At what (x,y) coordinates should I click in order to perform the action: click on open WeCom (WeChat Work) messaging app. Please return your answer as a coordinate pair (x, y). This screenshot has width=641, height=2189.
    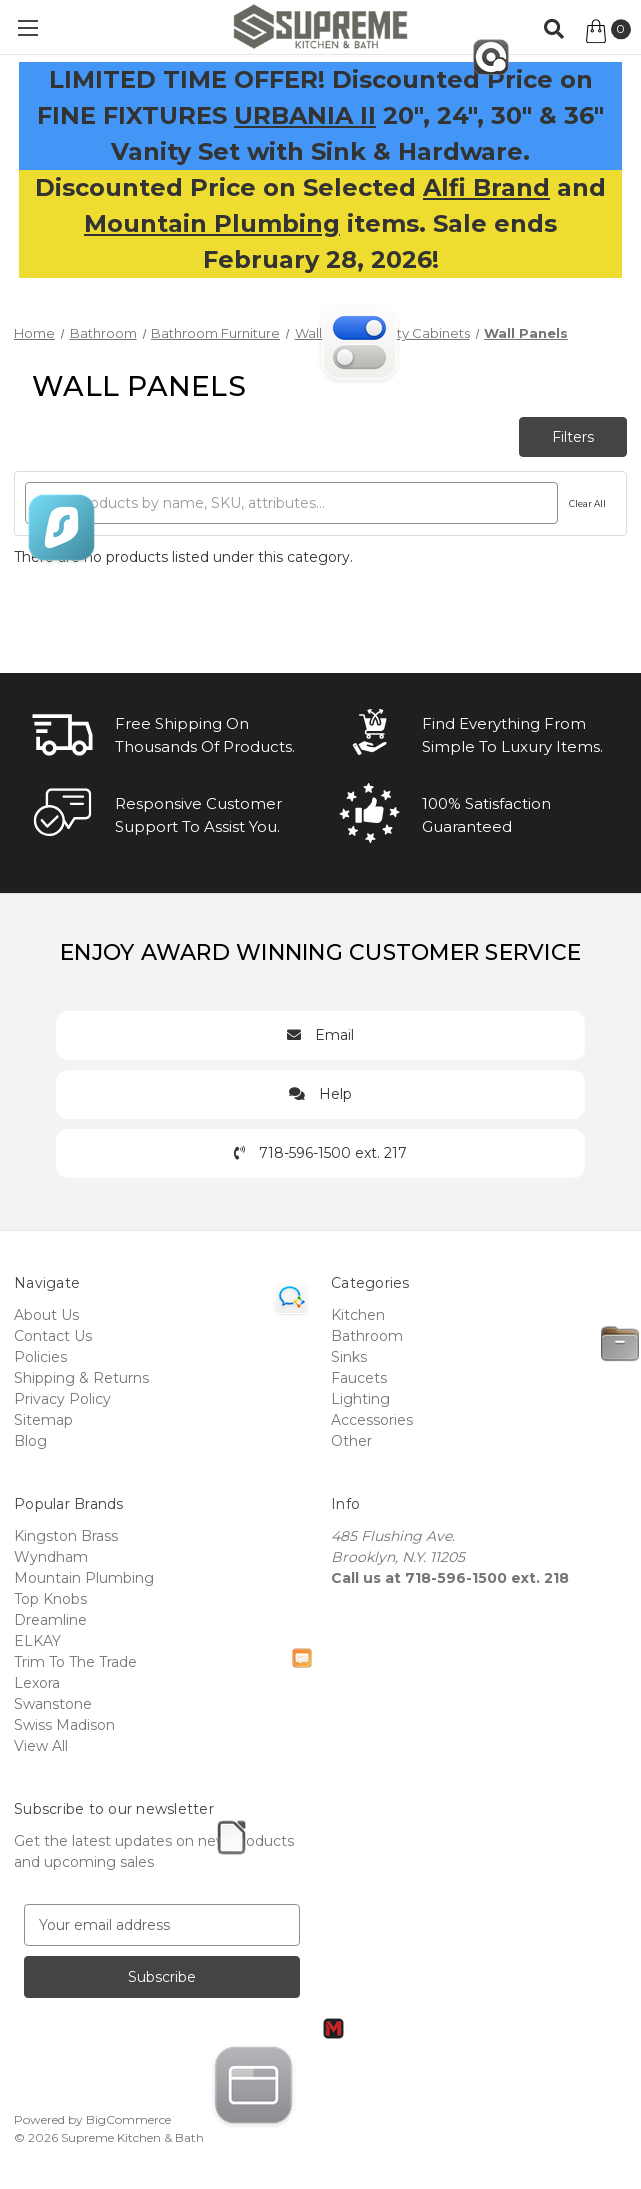
    Looking at the image, I should click on (291, 1297).